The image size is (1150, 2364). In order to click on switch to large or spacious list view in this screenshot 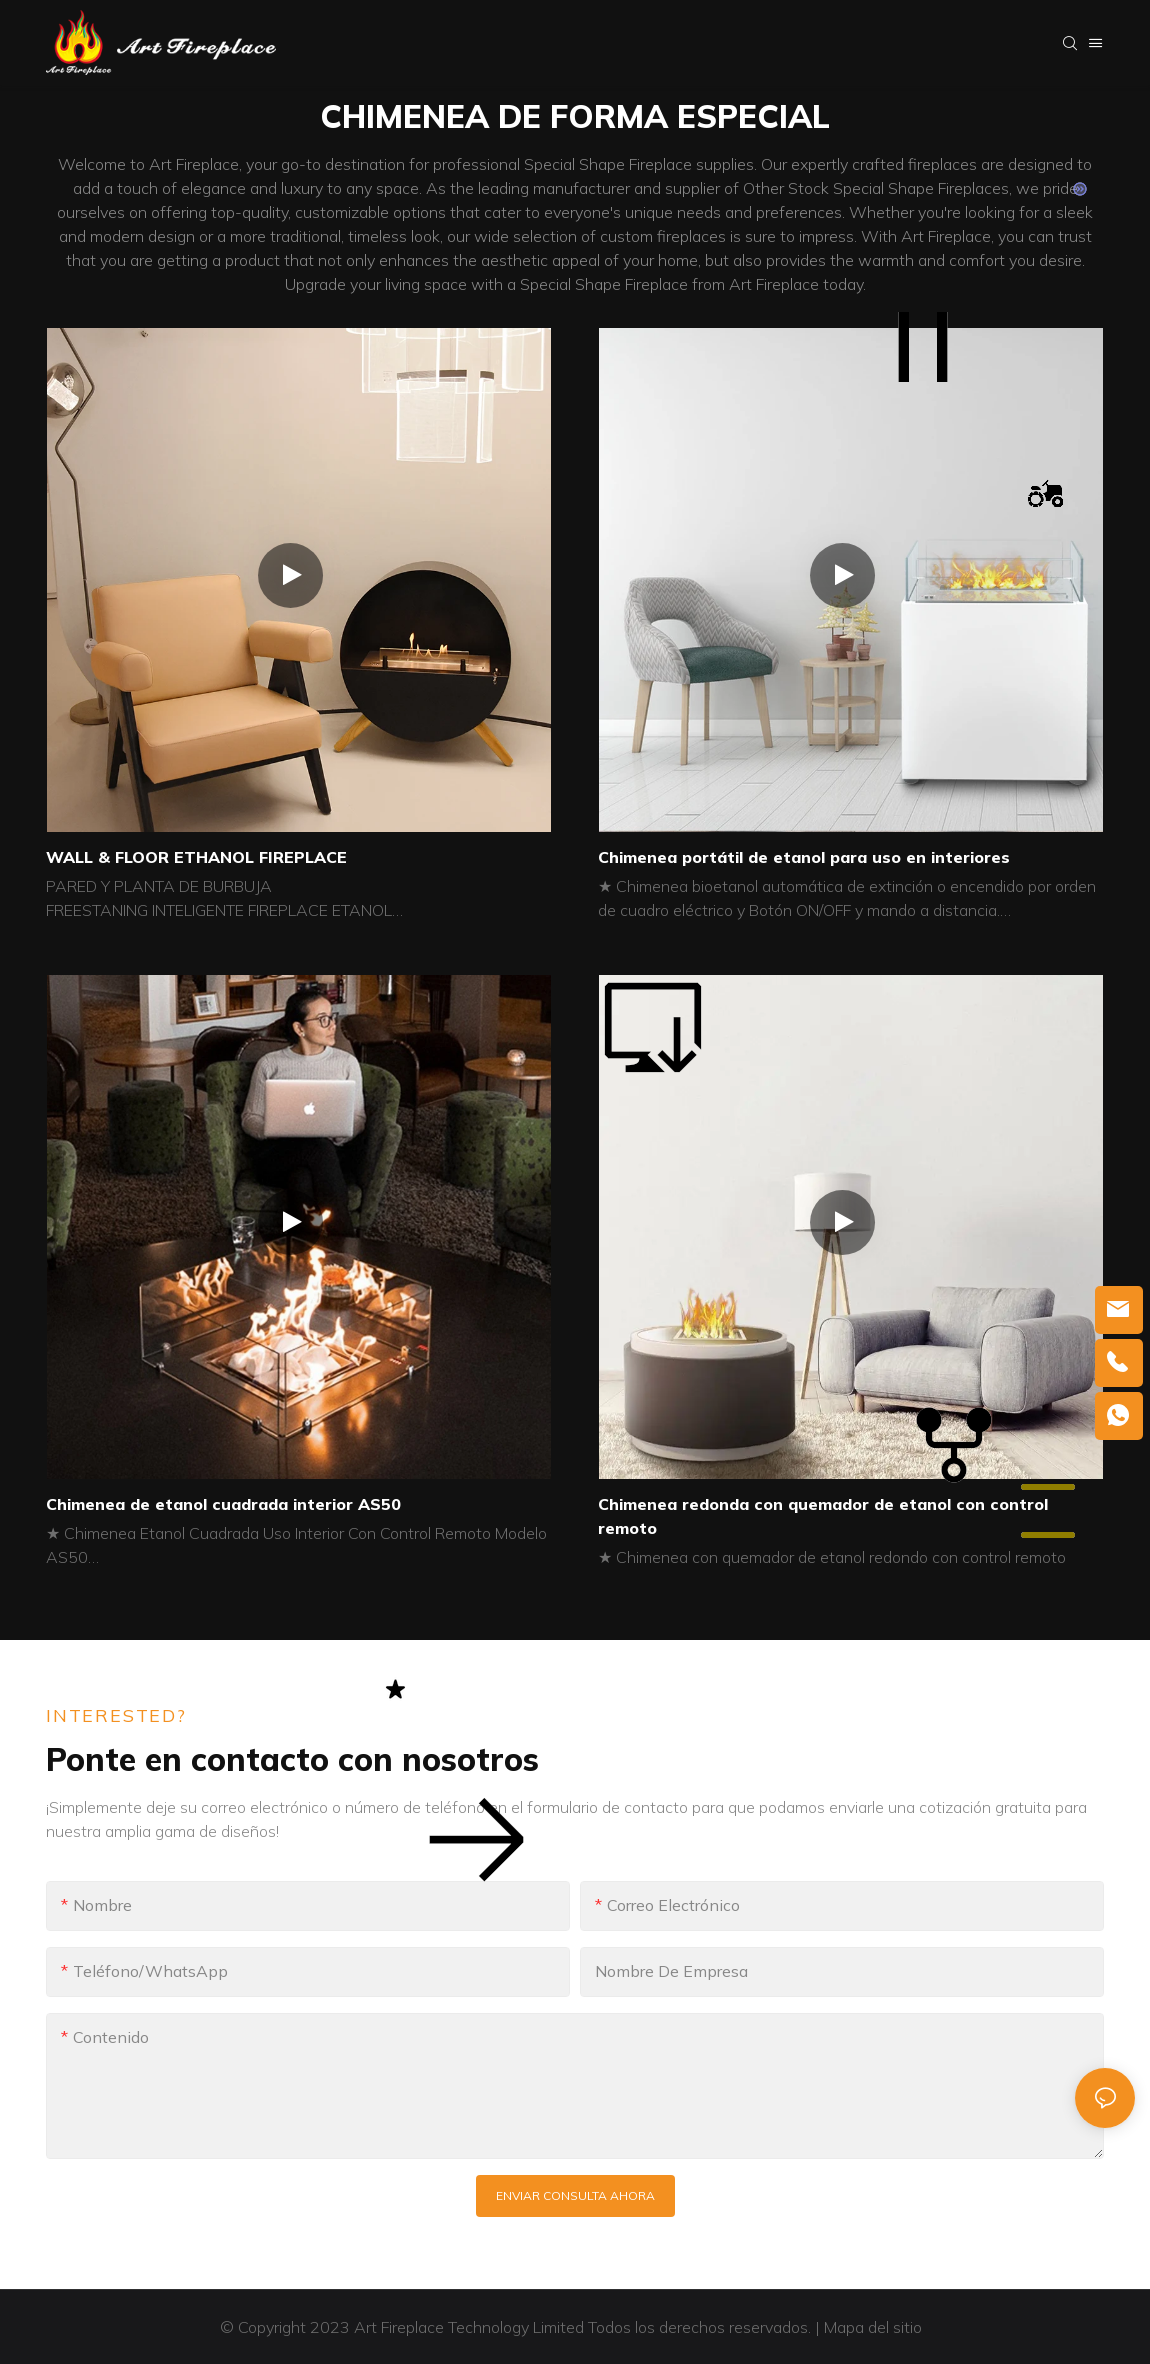, I will do `click(1048, 1511)`.